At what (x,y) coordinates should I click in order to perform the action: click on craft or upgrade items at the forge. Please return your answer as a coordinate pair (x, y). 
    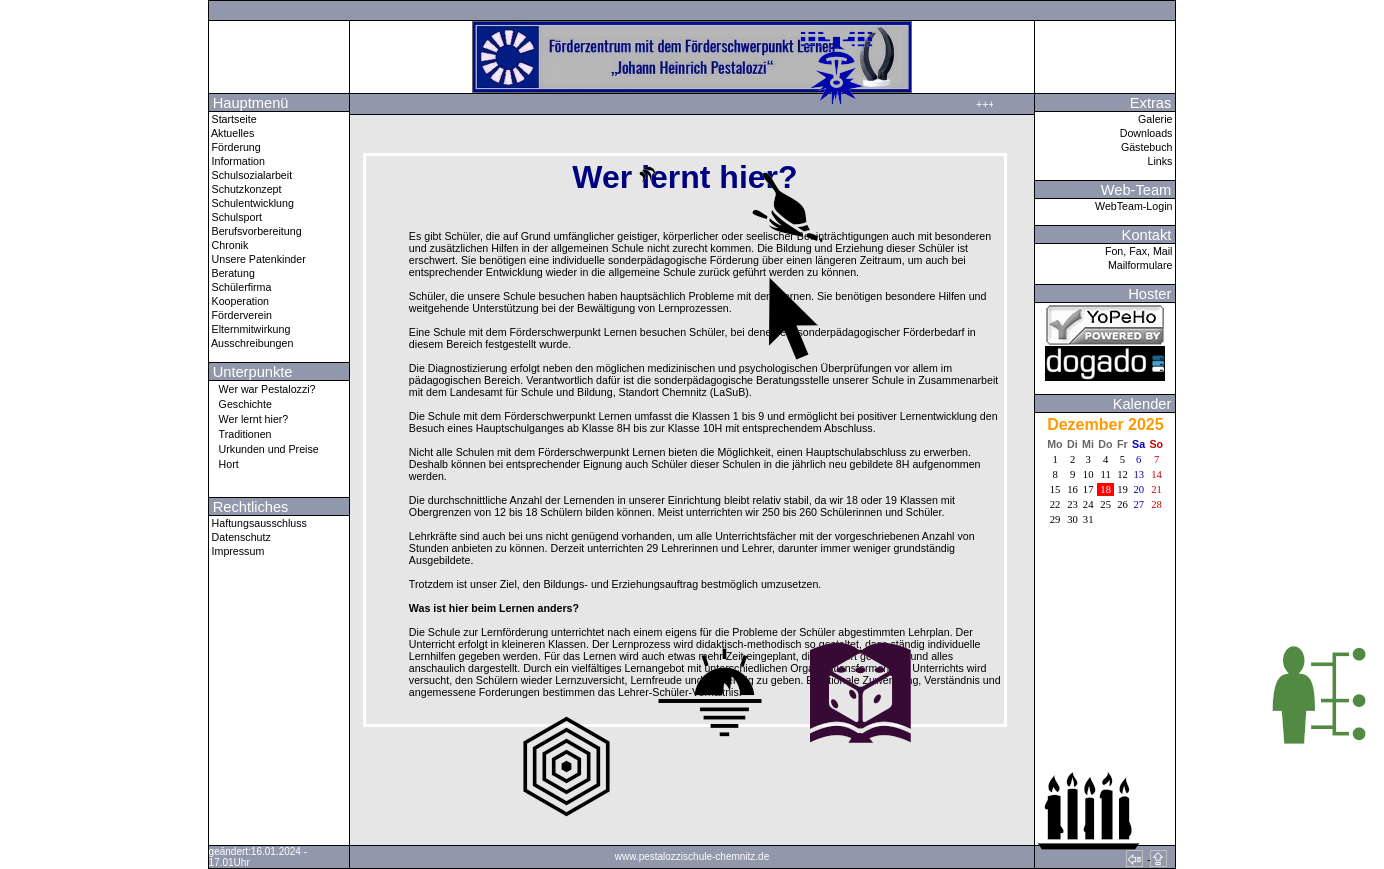
    Looking at the image, I should click on (787, 207).